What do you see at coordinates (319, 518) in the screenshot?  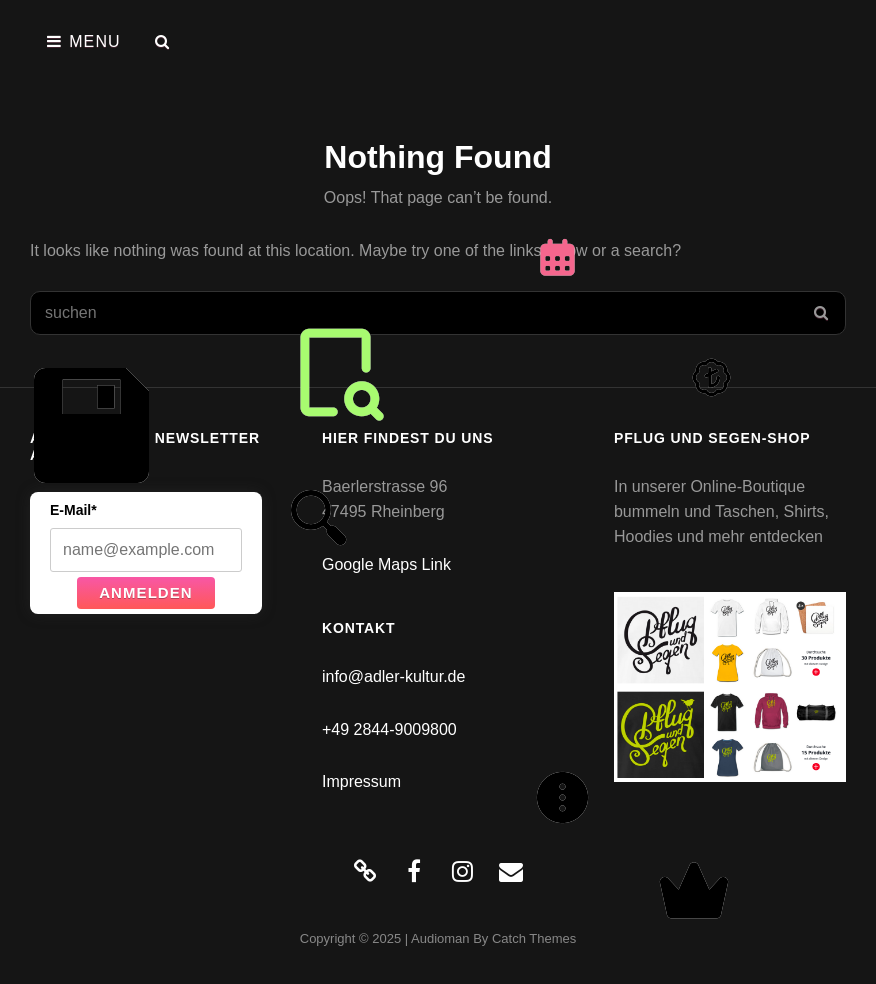 I see `search for content or items` at bounding box center [319, 518].